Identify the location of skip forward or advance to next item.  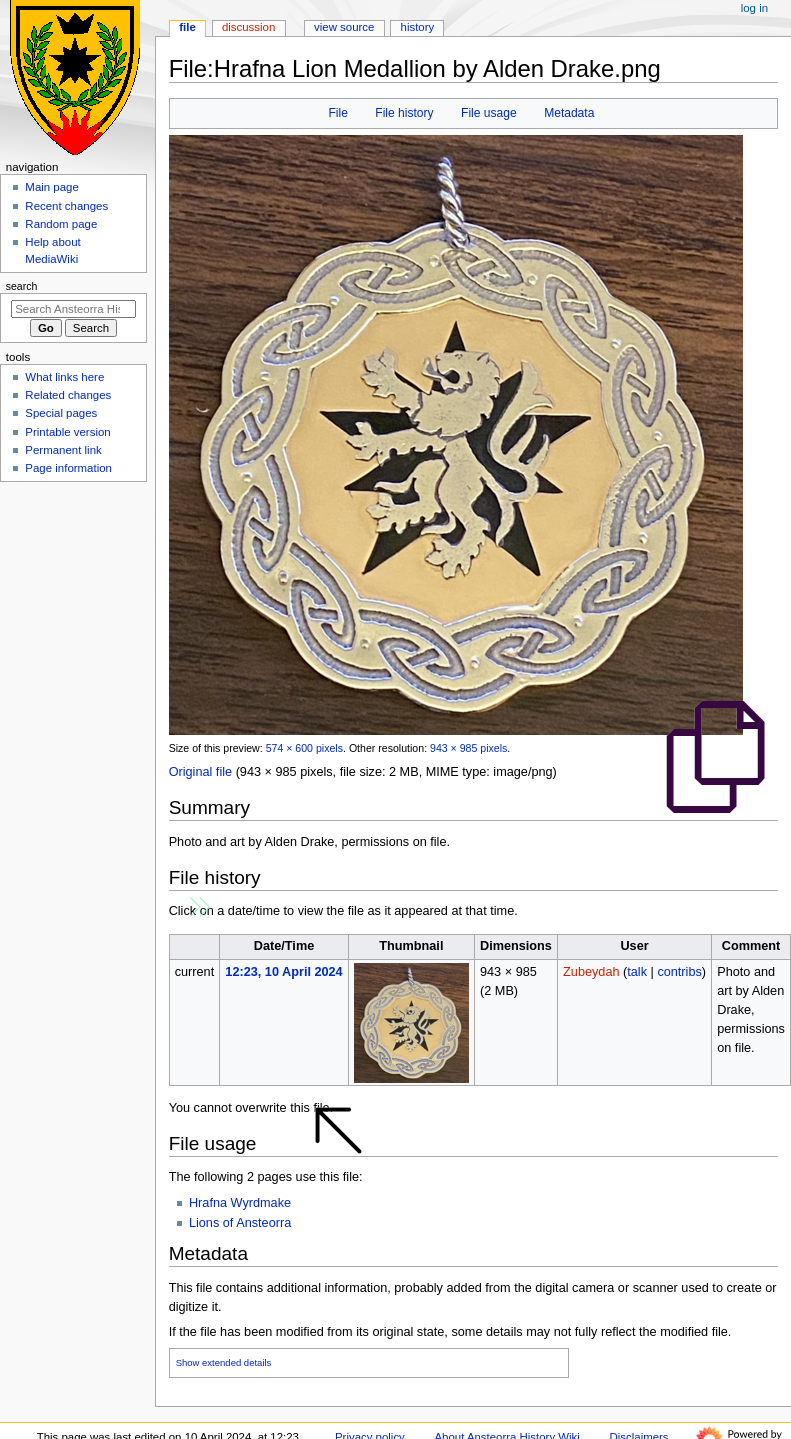
(199, 907).